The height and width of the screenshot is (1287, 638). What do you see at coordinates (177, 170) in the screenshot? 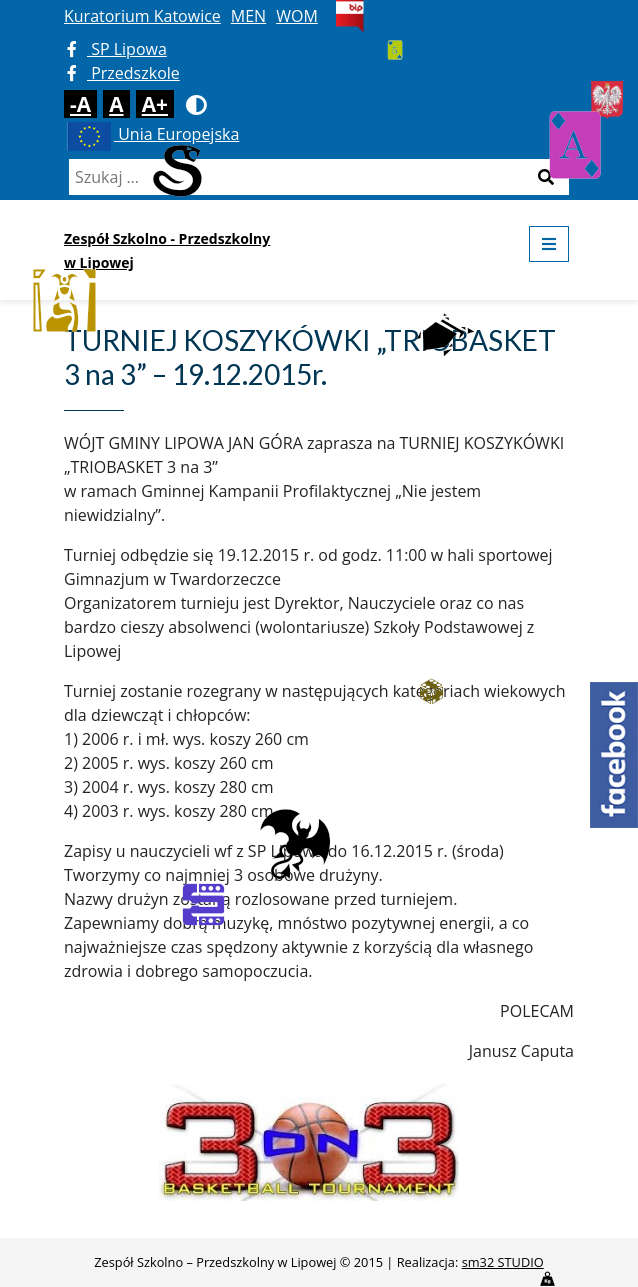
I see `play snake game` at bounding box center [177, 170].